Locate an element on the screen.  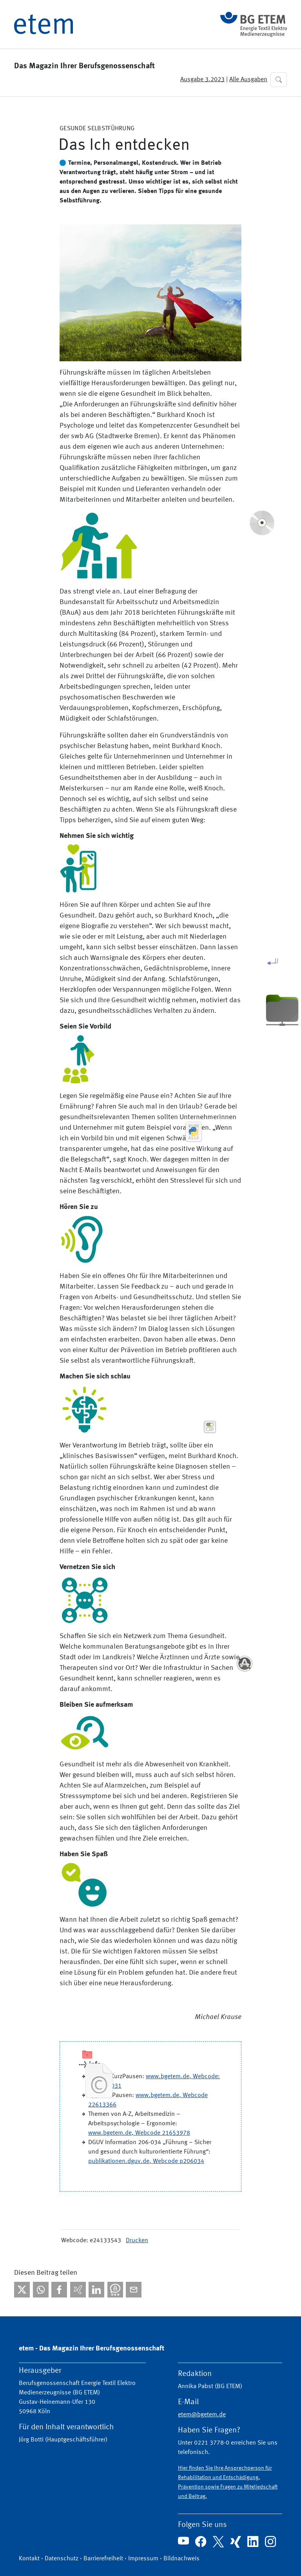
python bytecode file (.pyc) is located at coordinates (194, 1132).